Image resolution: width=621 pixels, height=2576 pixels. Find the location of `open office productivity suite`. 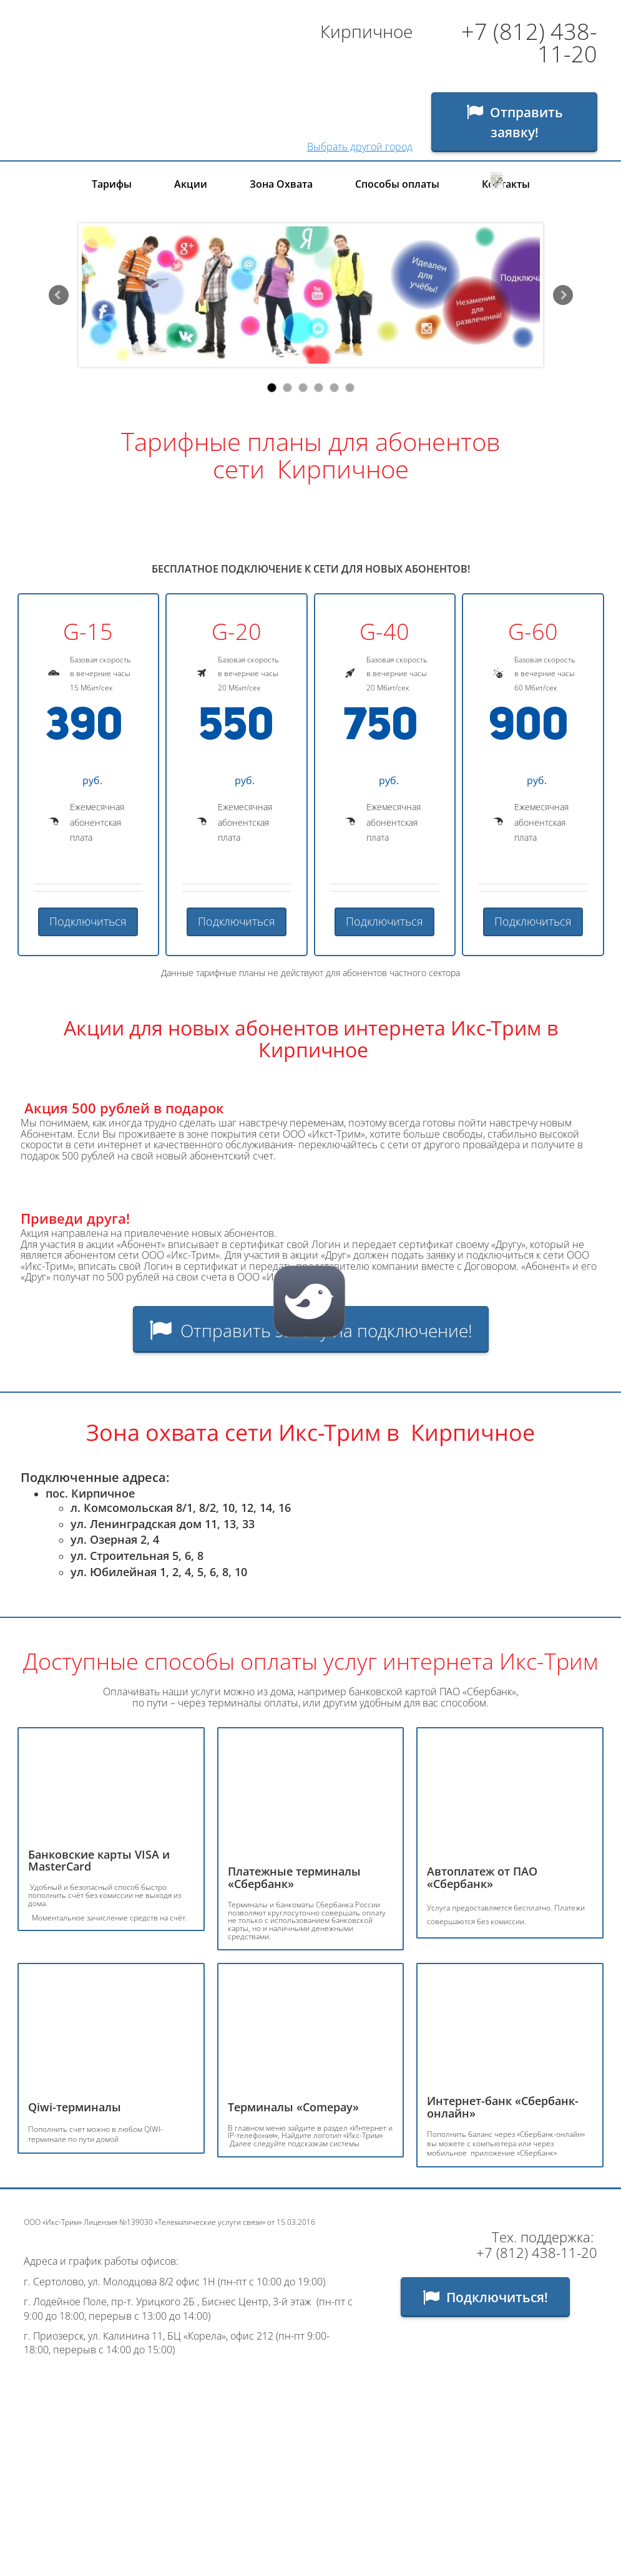

open office productivity suite is located at coordinates (497, 180).